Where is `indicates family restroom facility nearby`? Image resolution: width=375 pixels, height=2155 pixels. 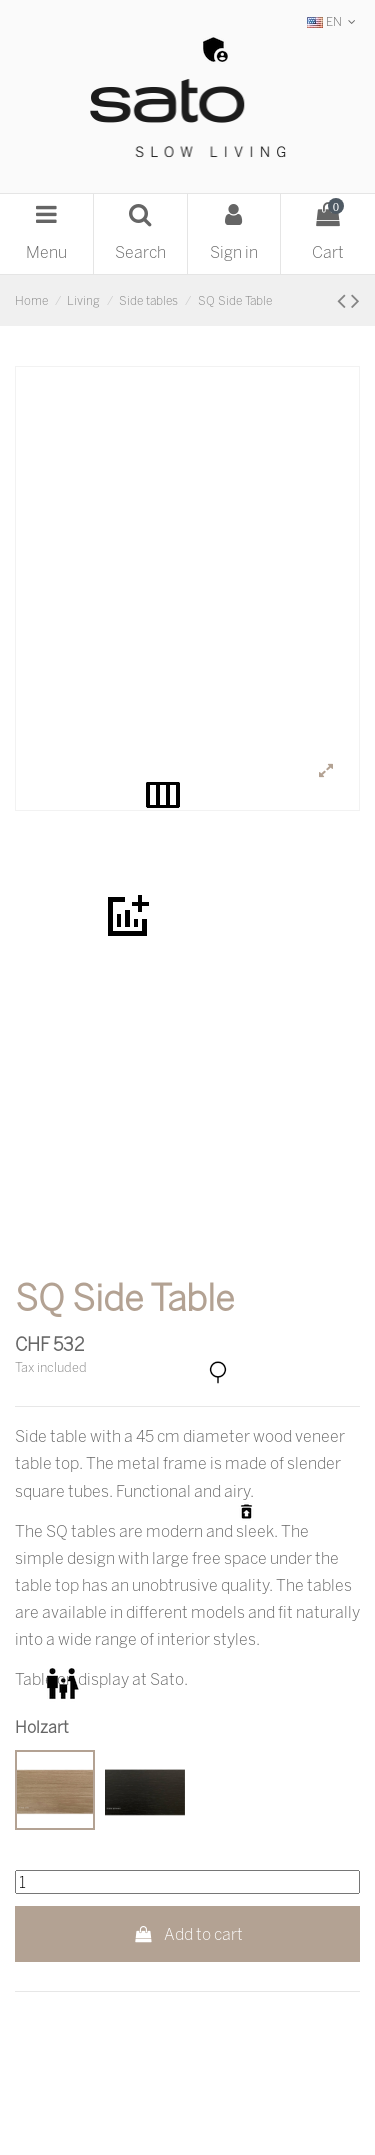 indicates family restroom facility nearby is located at coordinates (62, 1683).